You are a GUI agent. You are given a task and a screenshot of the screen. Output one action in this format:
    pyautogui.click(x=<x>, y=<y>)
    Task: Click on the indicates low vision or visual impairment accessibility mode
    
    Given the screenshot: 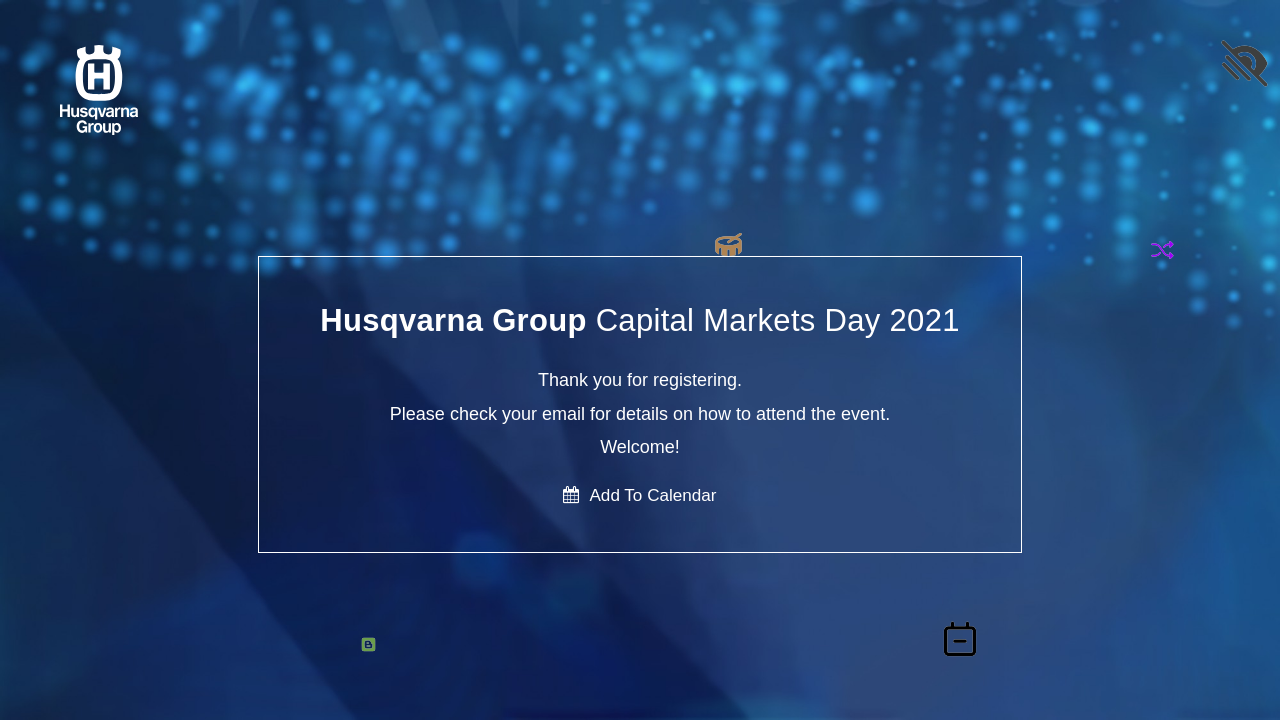 What is the action you would take?
    pyautogui.click(x=1244, y=63)
    